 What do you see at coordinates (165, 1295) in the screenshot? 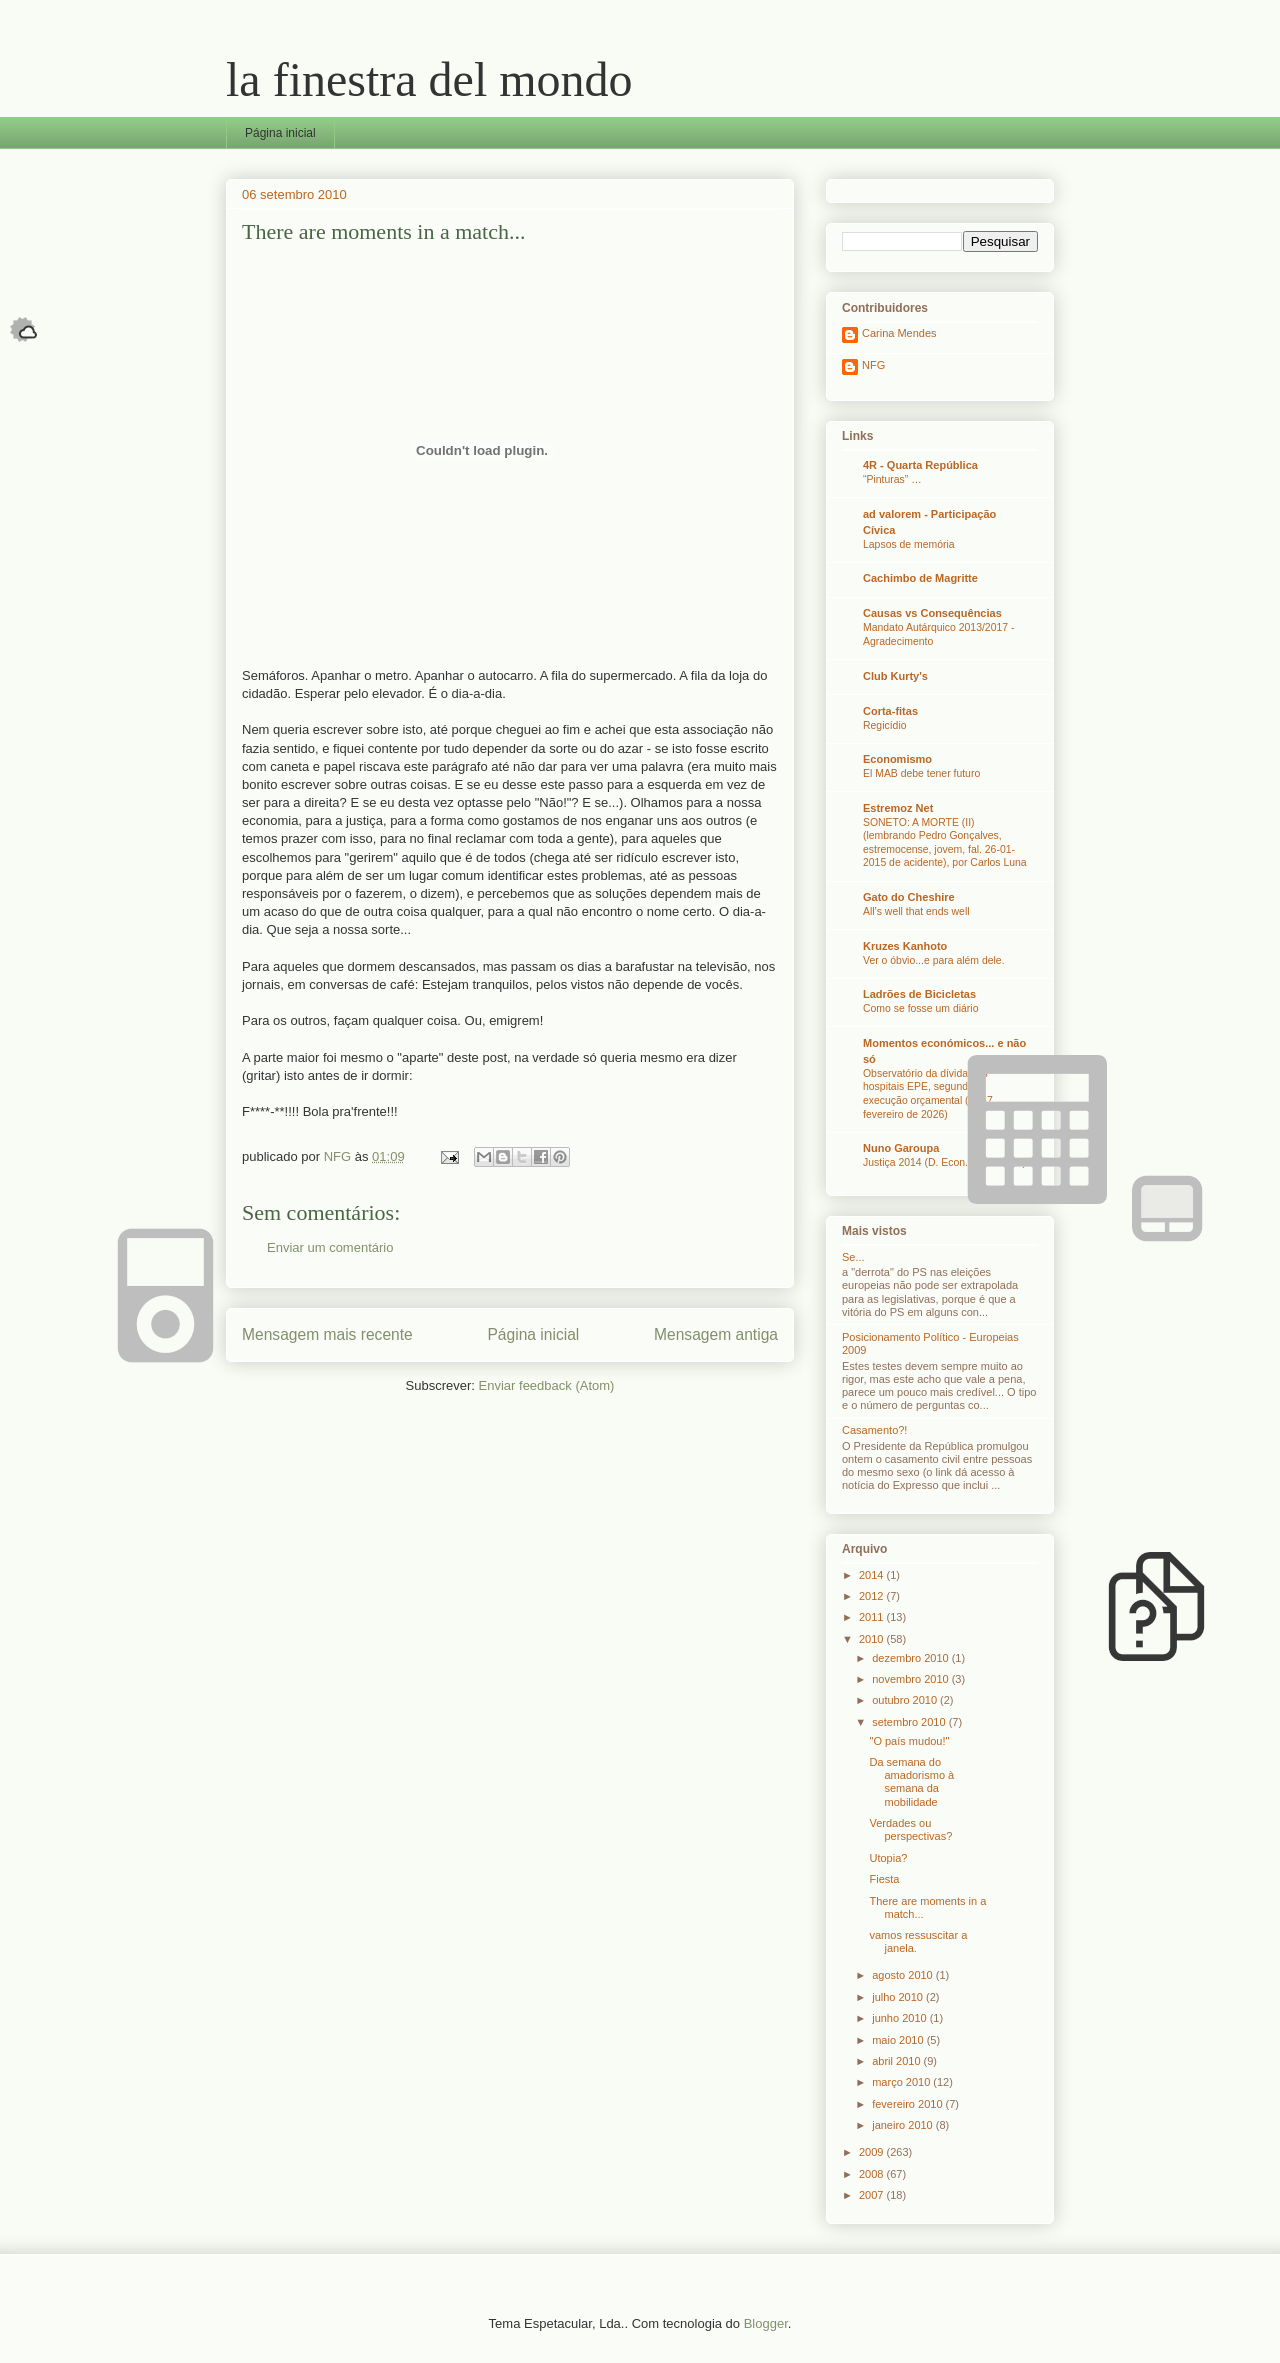
I see `access media player device` at bounding box center [165, 1295].